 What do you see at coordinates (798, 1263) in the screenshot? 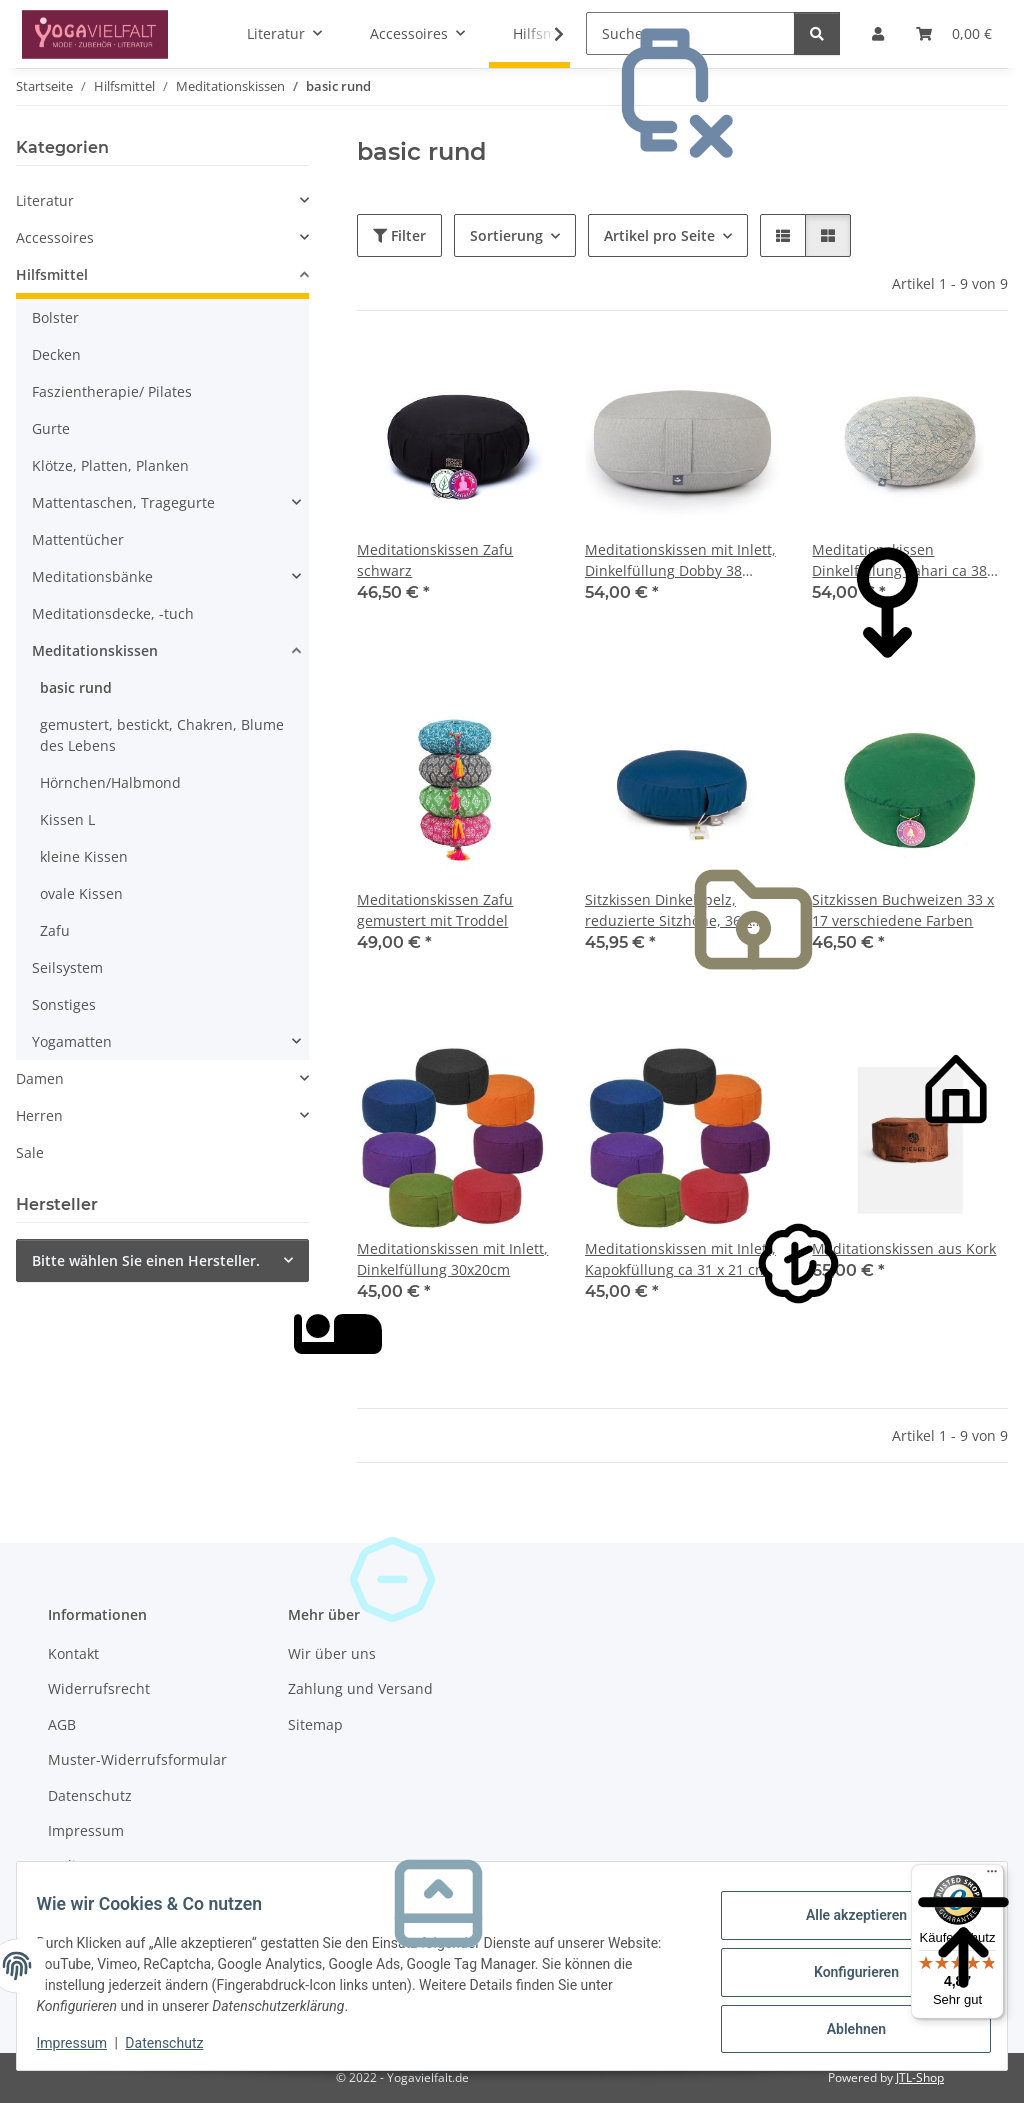
I see `indicates turkish lira currency or payment option` at bounding box center [798, 1263].